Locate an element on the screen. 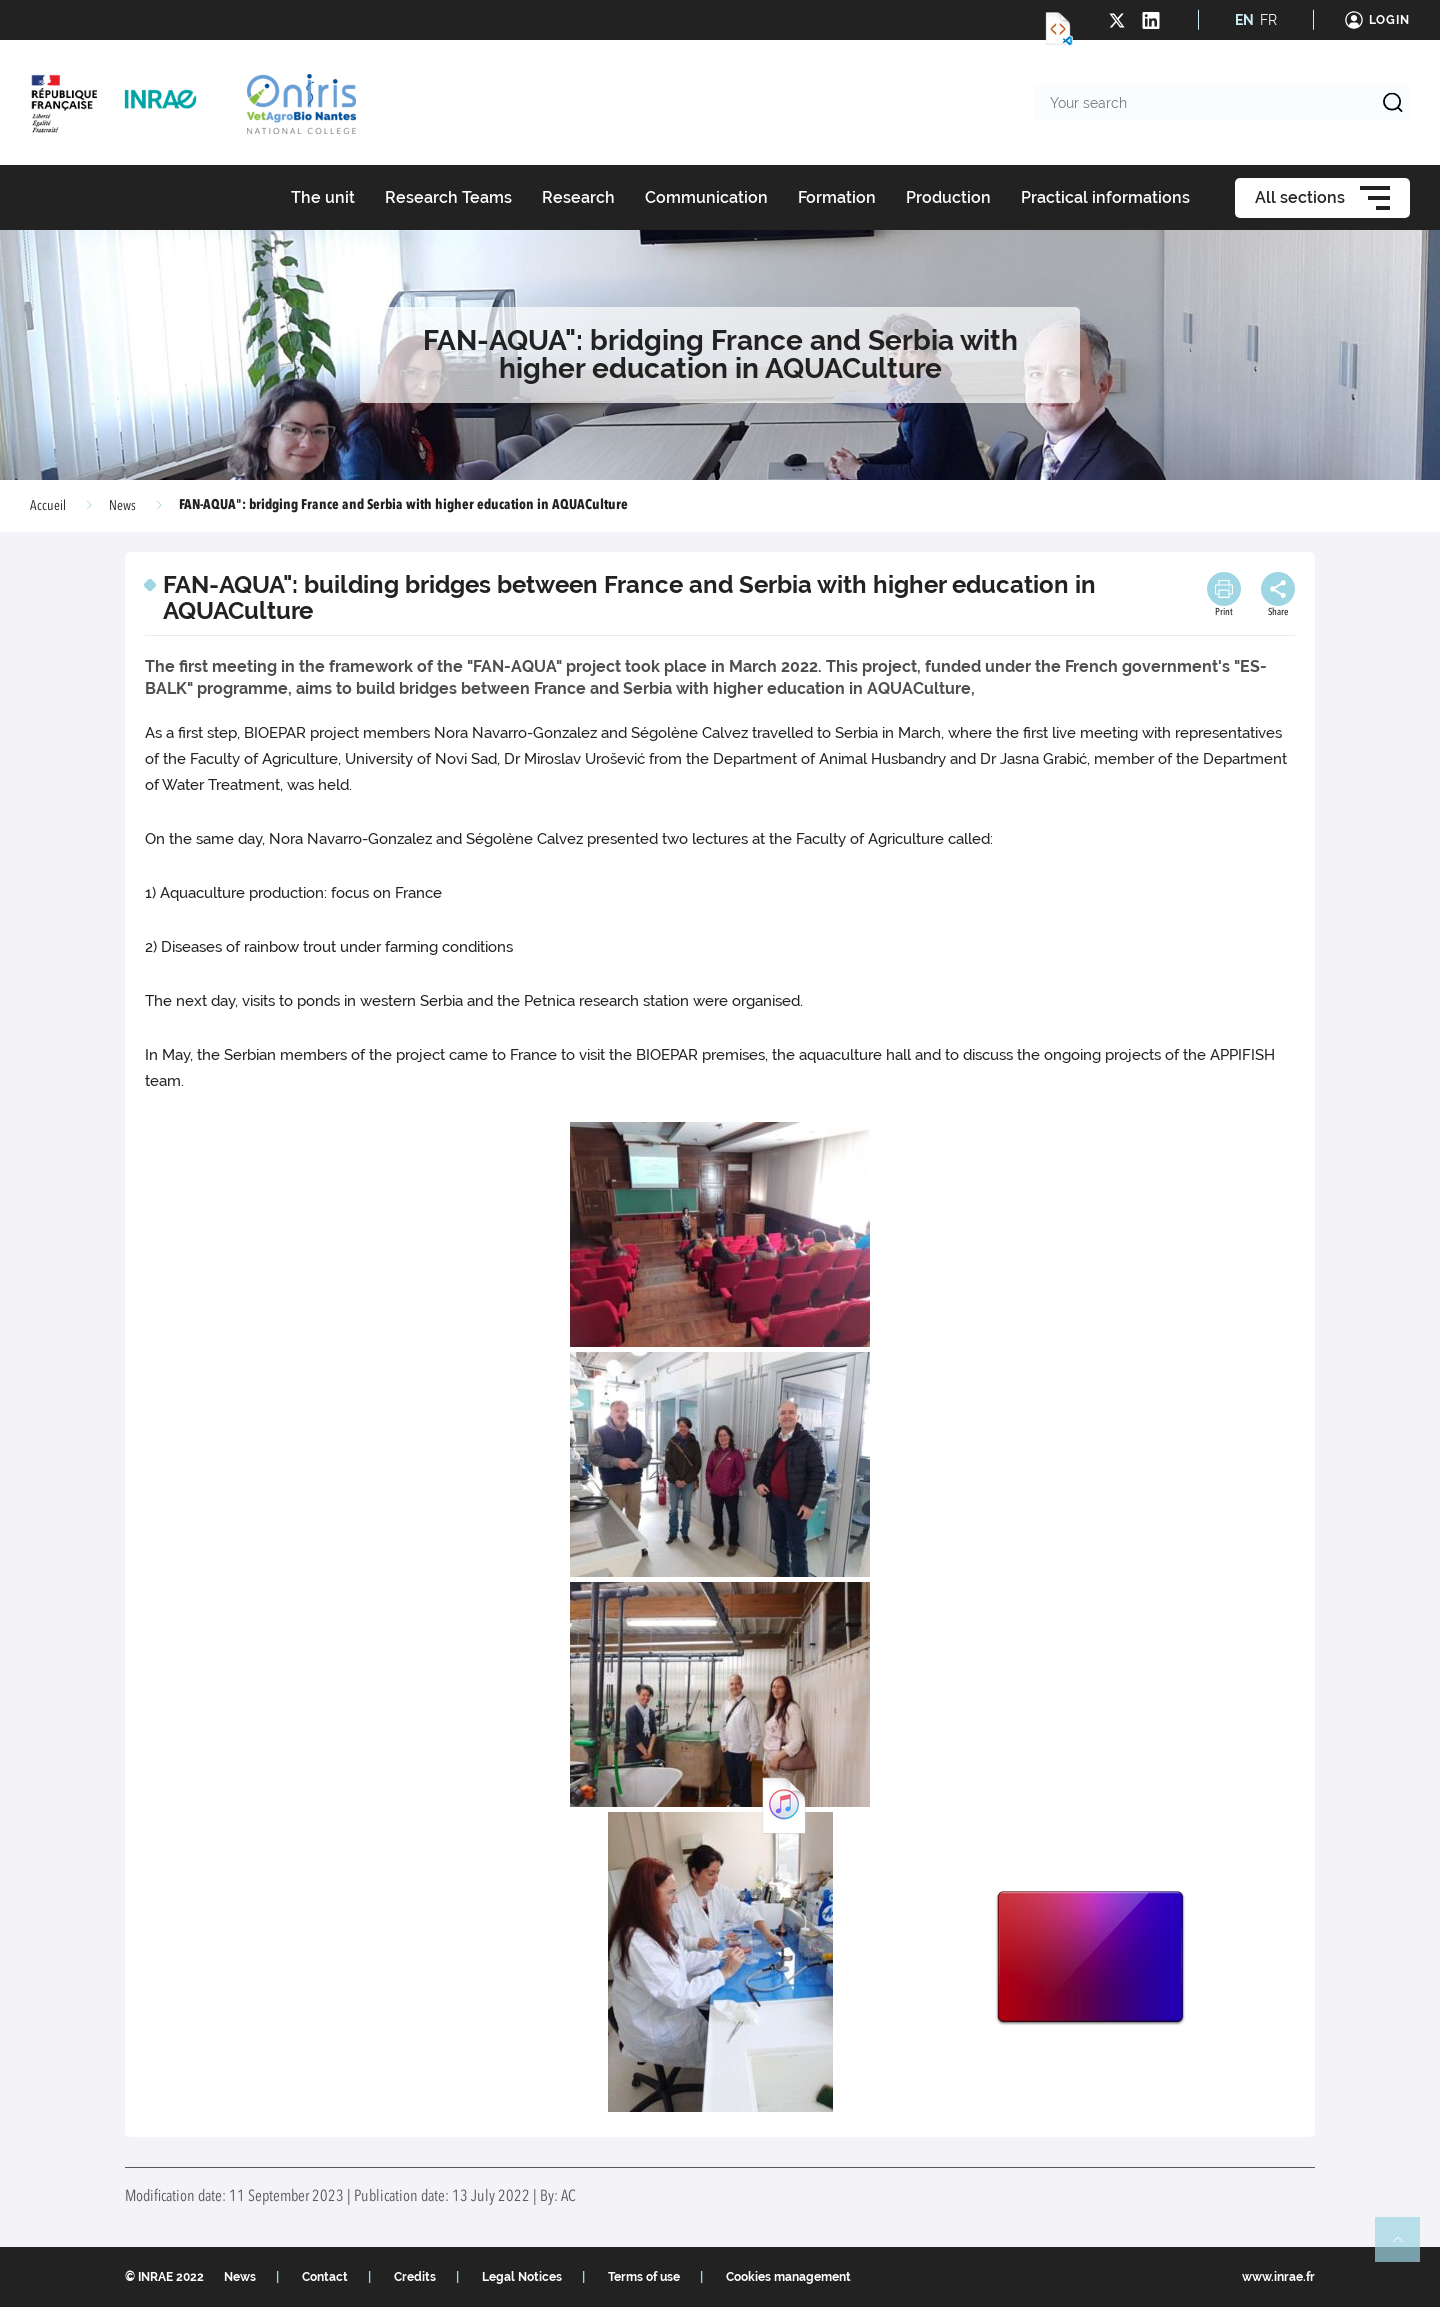 The width and height of the screenshot is (1440, 2307). open an iTunes-related file or document is located at coordinates (784, 1807).